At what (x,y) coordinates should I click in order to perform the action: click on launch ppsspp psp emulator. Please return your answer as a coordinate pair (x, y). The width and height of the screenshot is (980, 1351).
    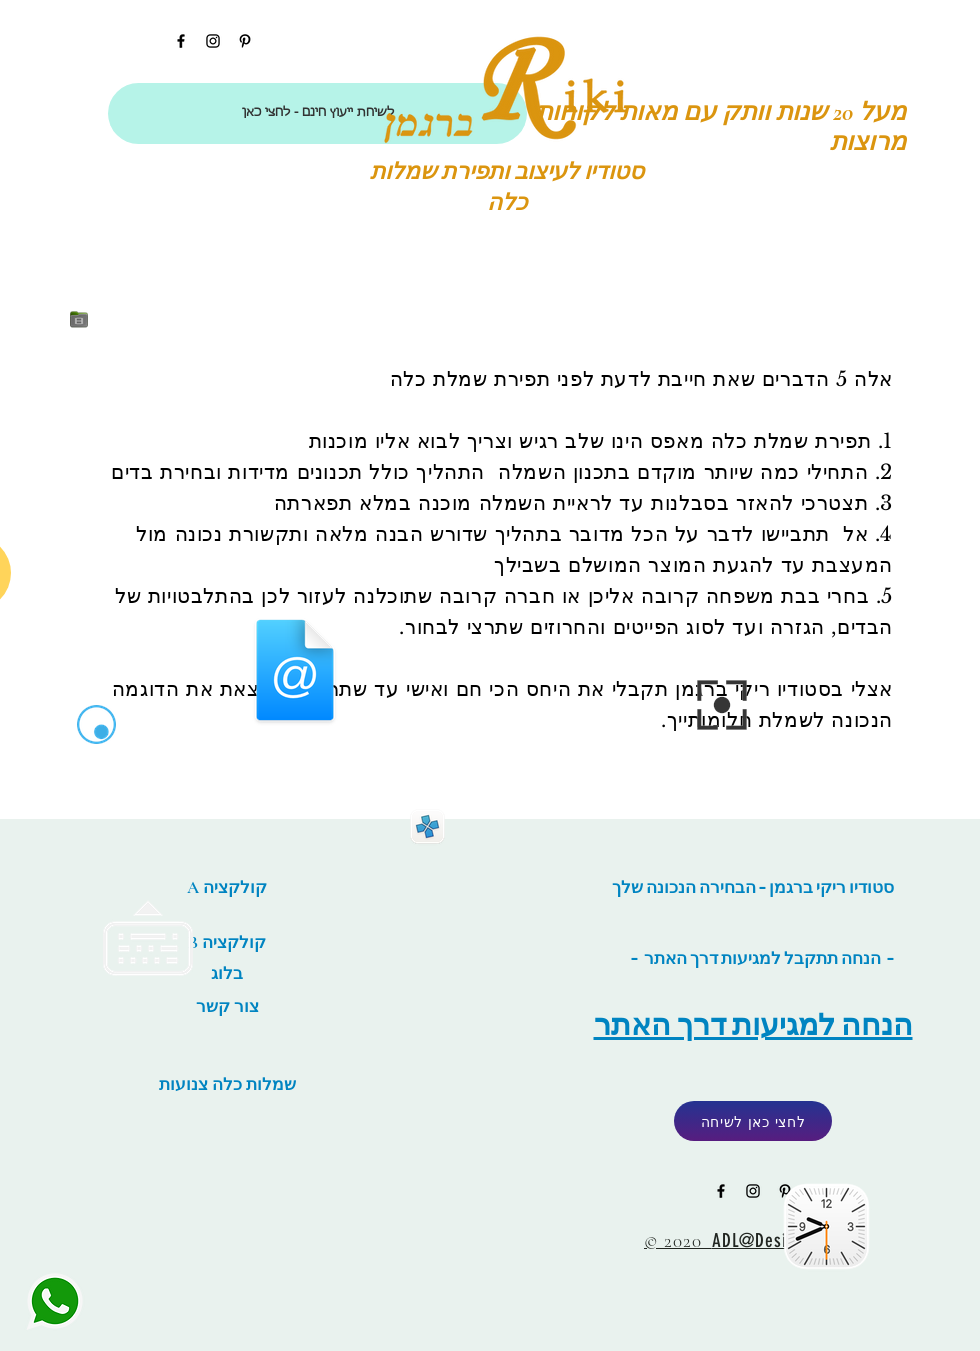
    Looking at the image, I should click on (427, 826).